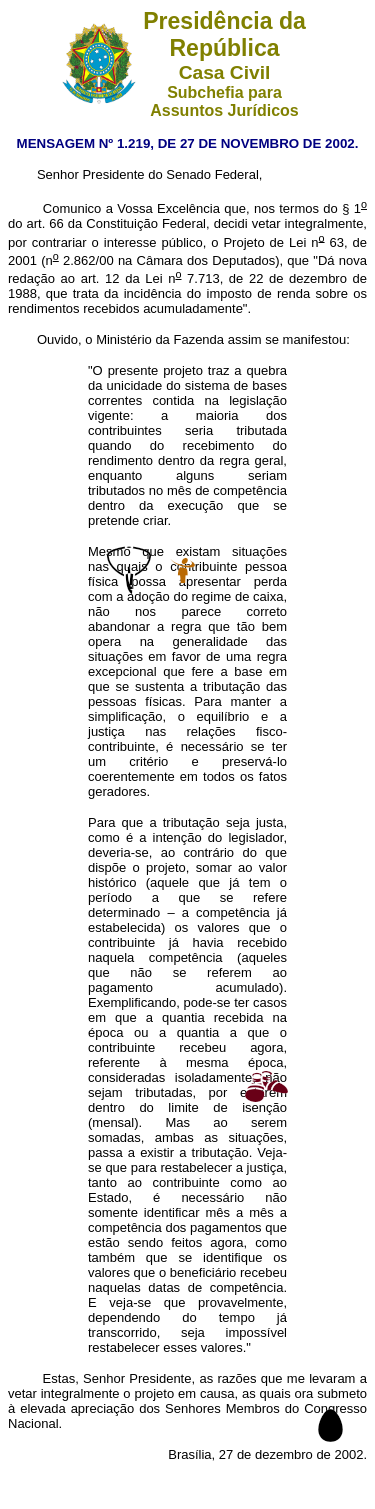 This screenshot has height=1509, width=375. Describe the element at coordinates (266, 1086) in the screenshot. I see `sonic the hedgehog character or game reference` at that location.